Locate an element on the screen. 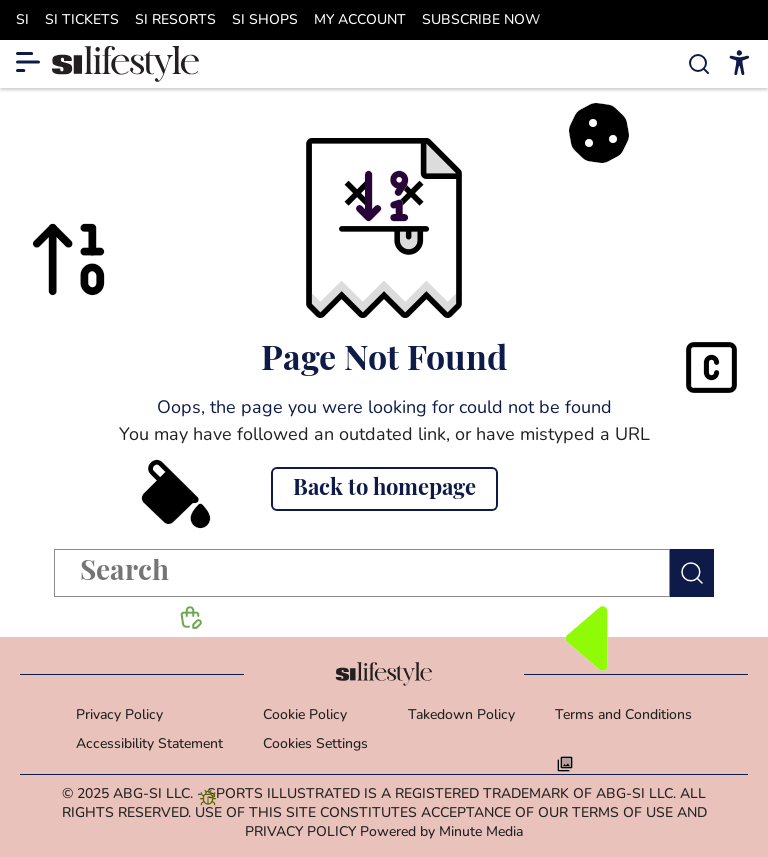 The height and width of the screenshot is (857, 768). fill an area with color is located at coordinates (176, 494).